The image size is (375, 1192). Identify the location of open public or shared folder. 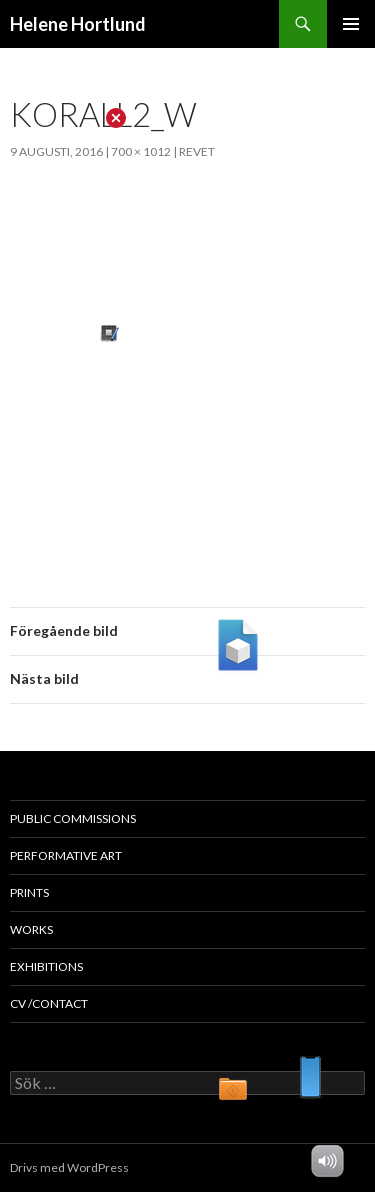
(233, 1089).